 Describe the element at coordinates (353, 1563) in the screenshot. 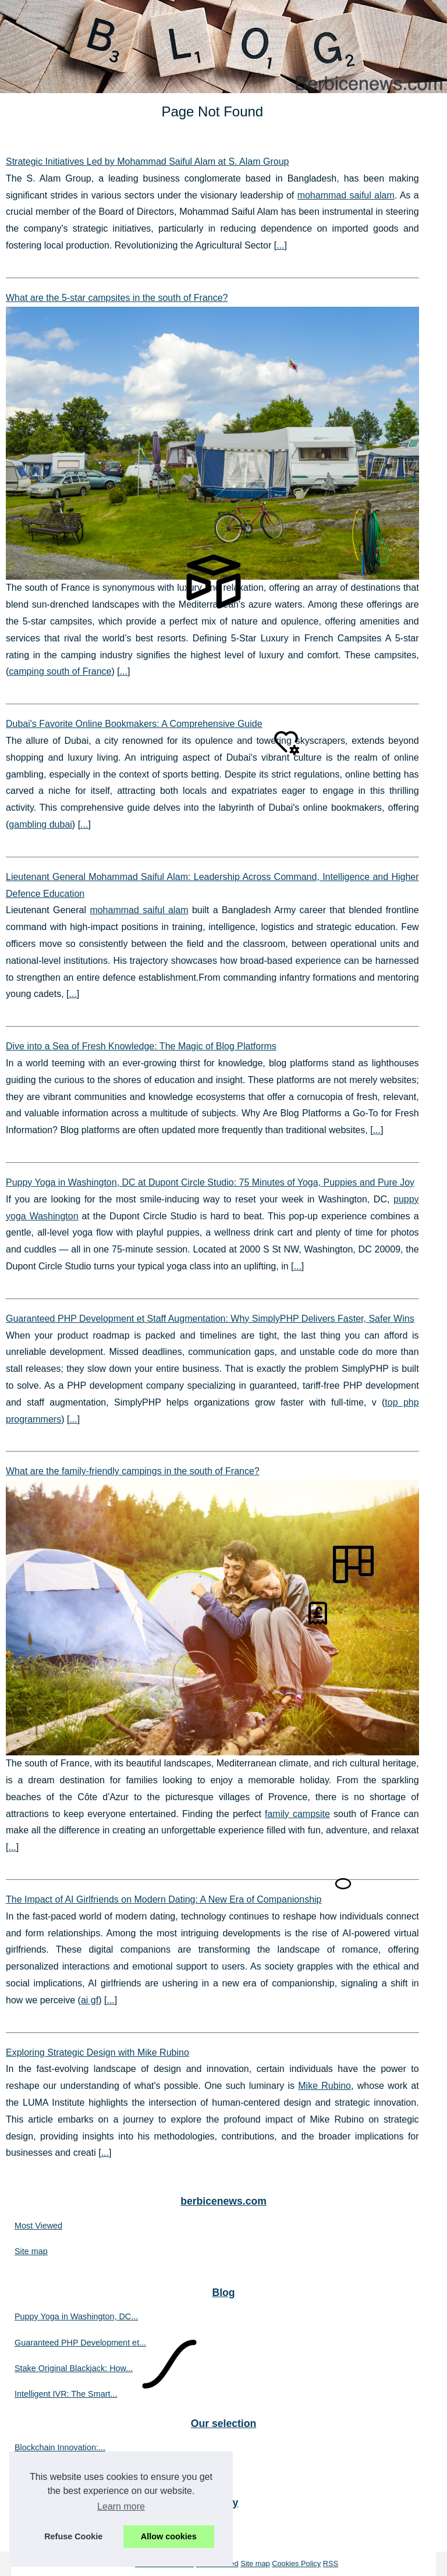

I see `open kanban board view` at that location.